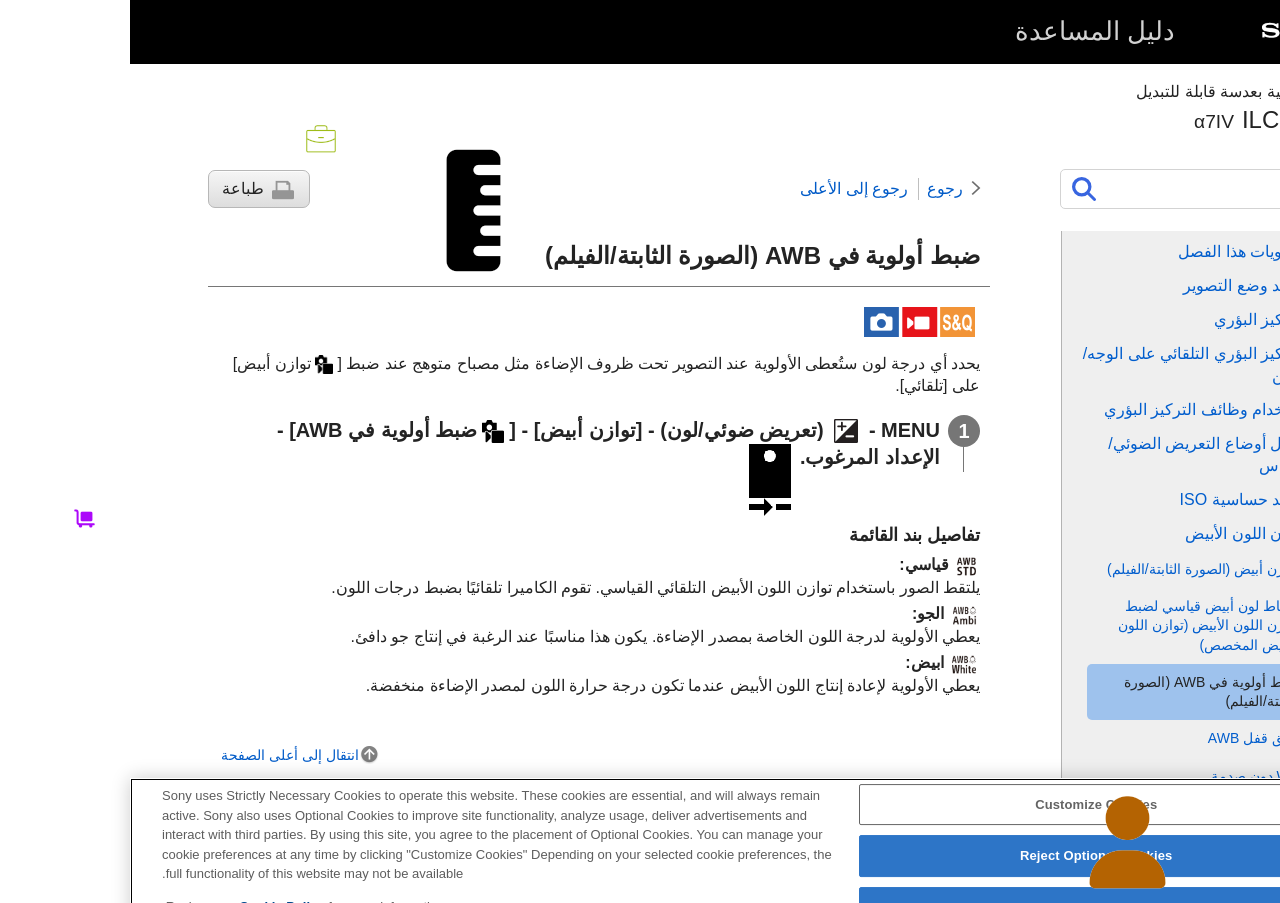  I want to click on switch to rear camera, so click(770, 480).